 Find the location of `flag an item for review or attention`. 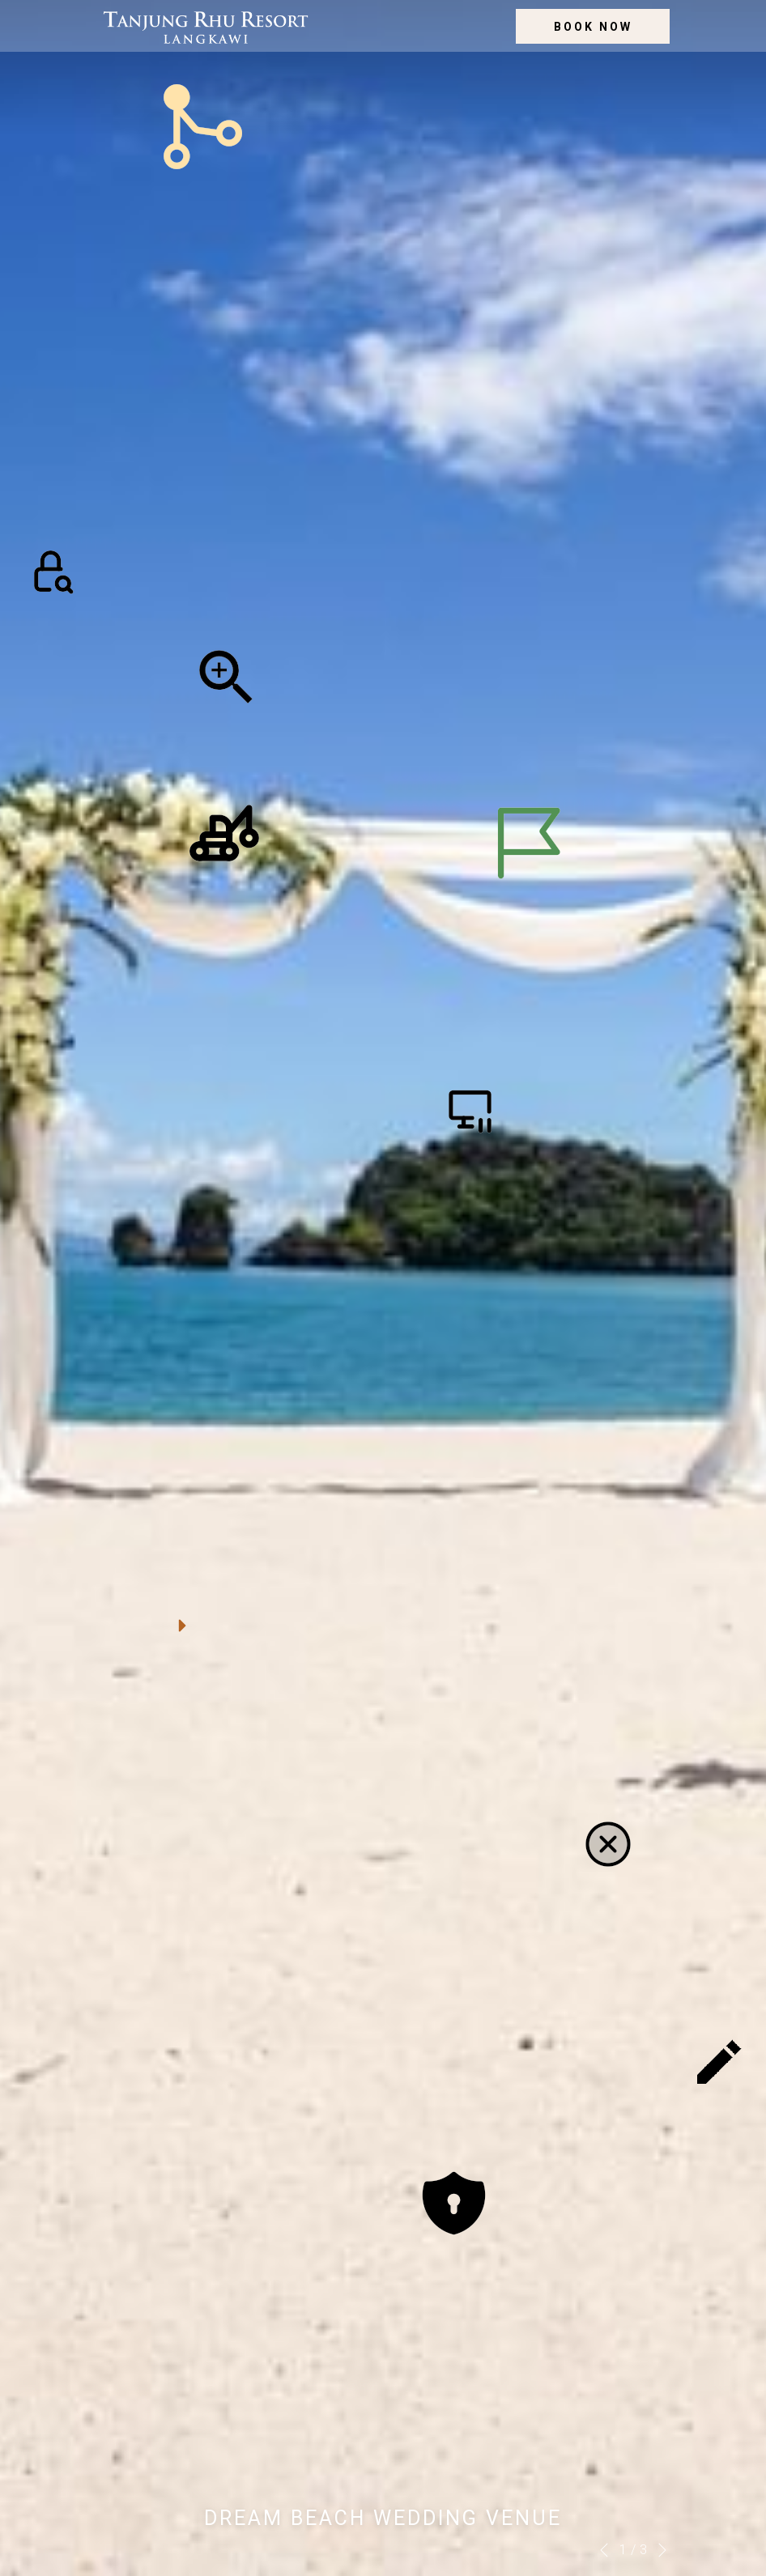

flag an item for review or attention is located at coordinates (527, 843).